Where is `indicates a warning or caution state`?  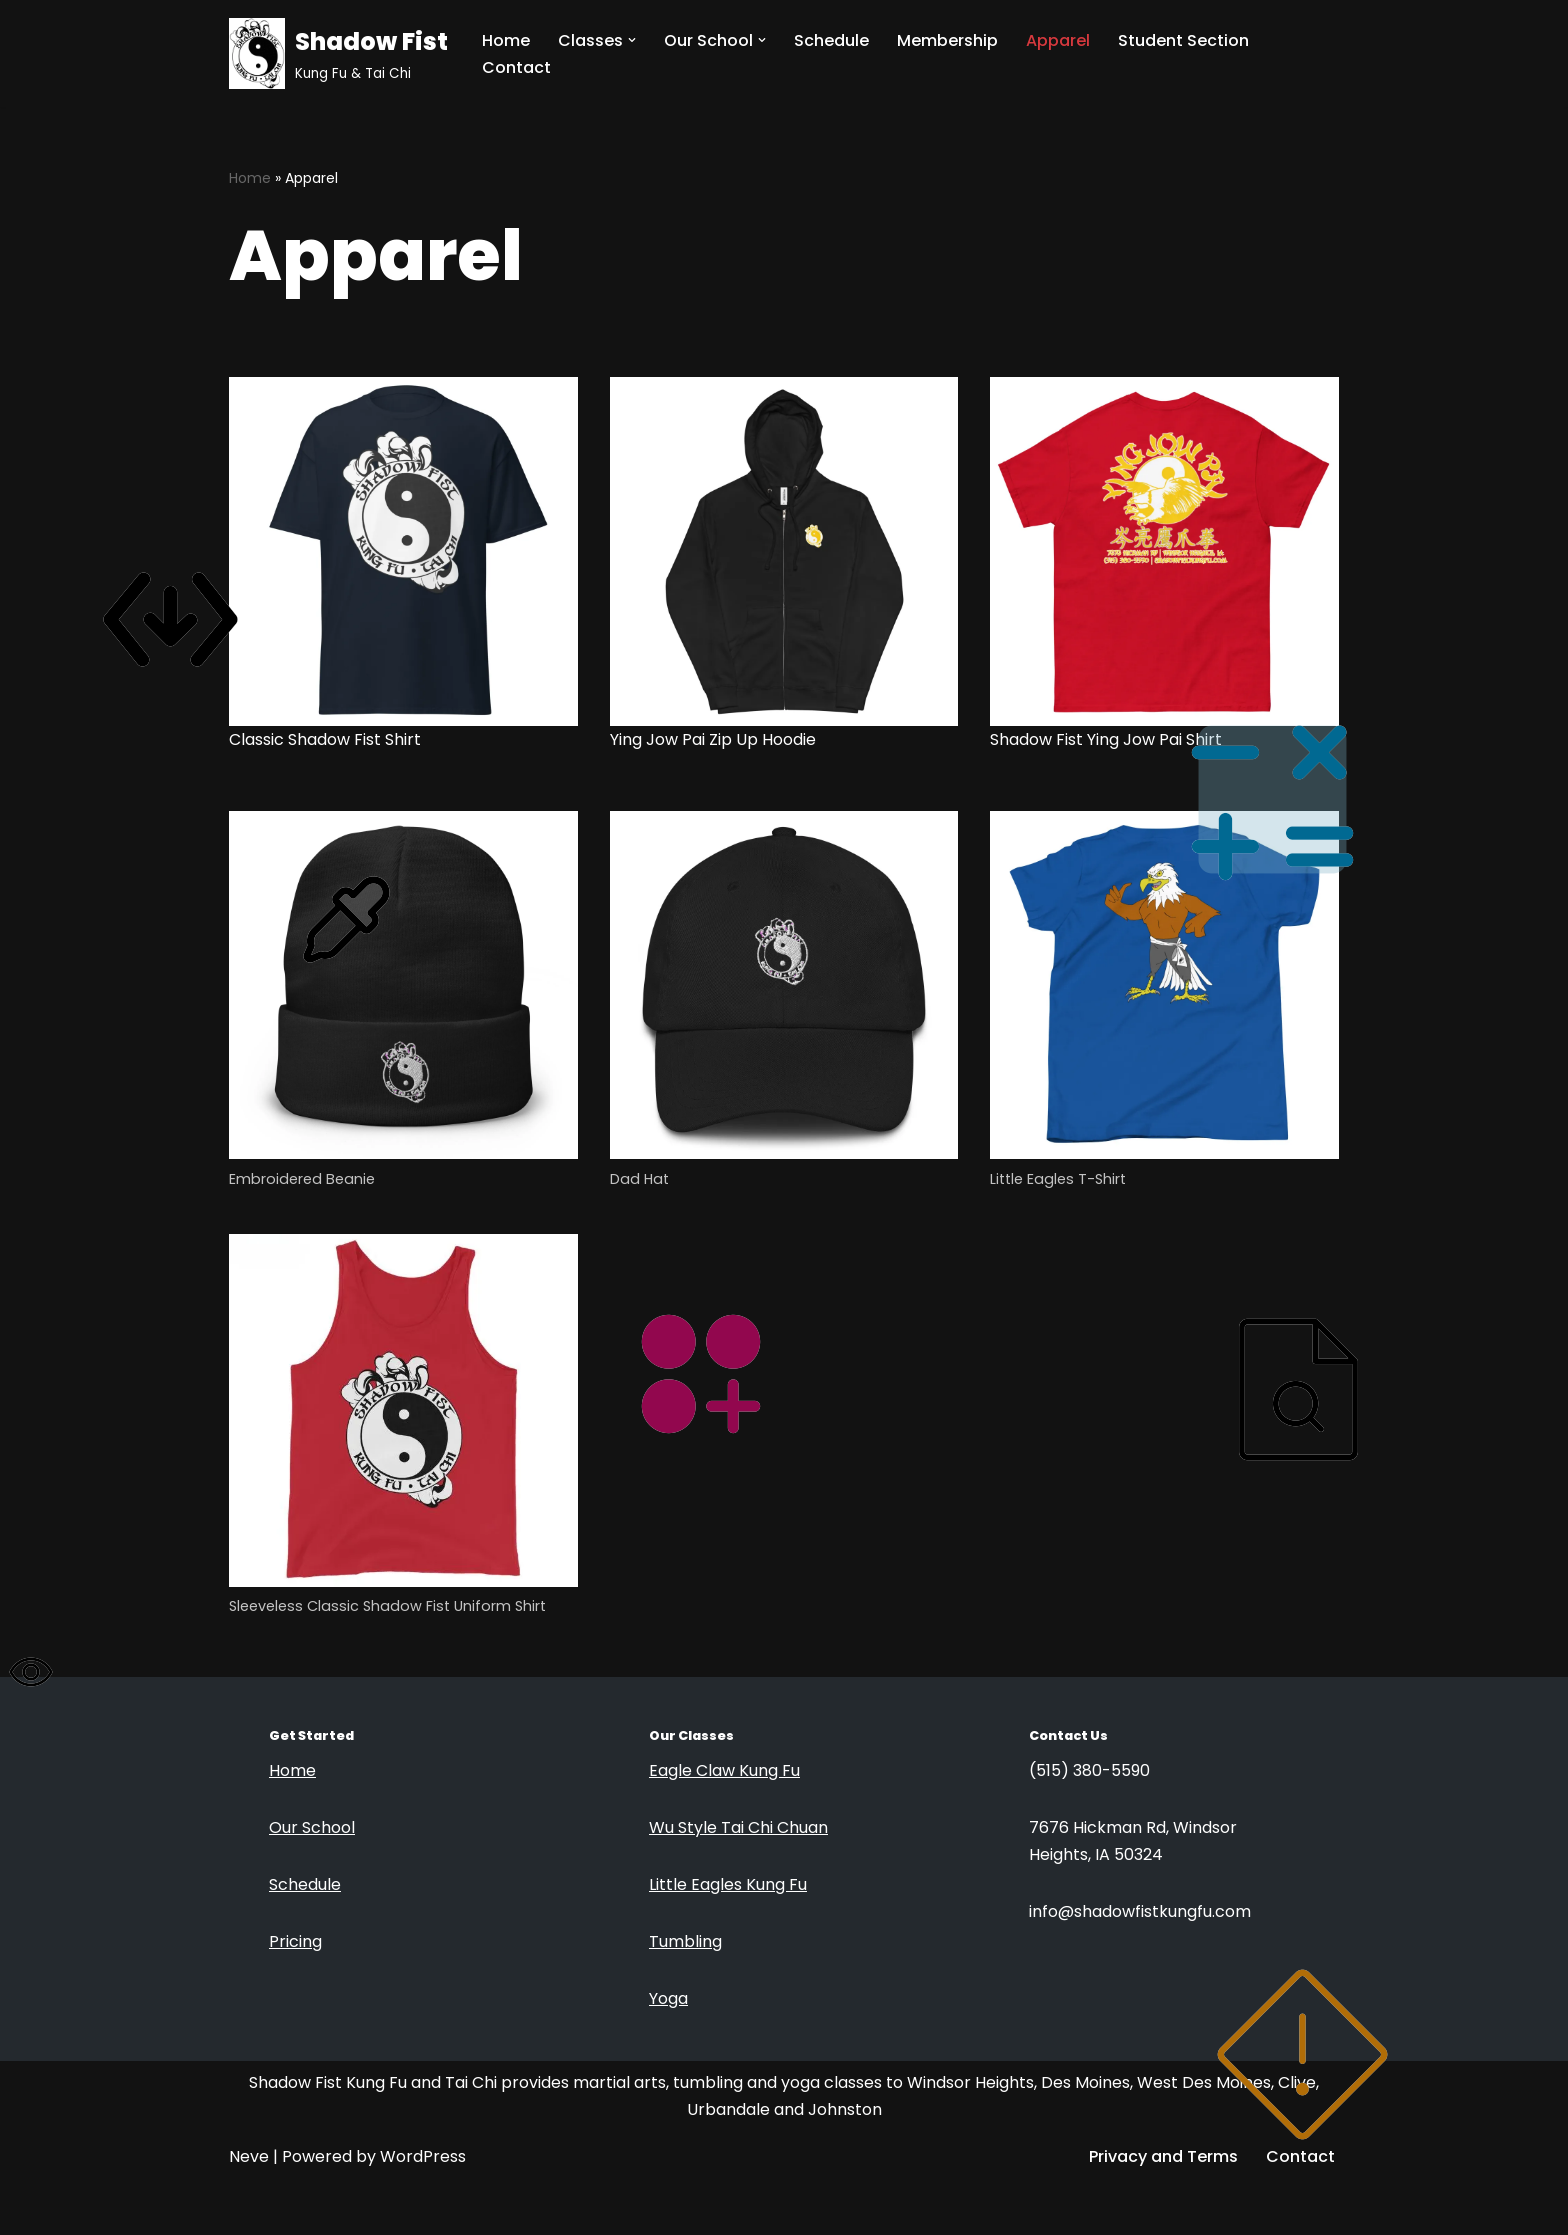
indicates a warning or caution state is located at coordinates (1302, 2054).